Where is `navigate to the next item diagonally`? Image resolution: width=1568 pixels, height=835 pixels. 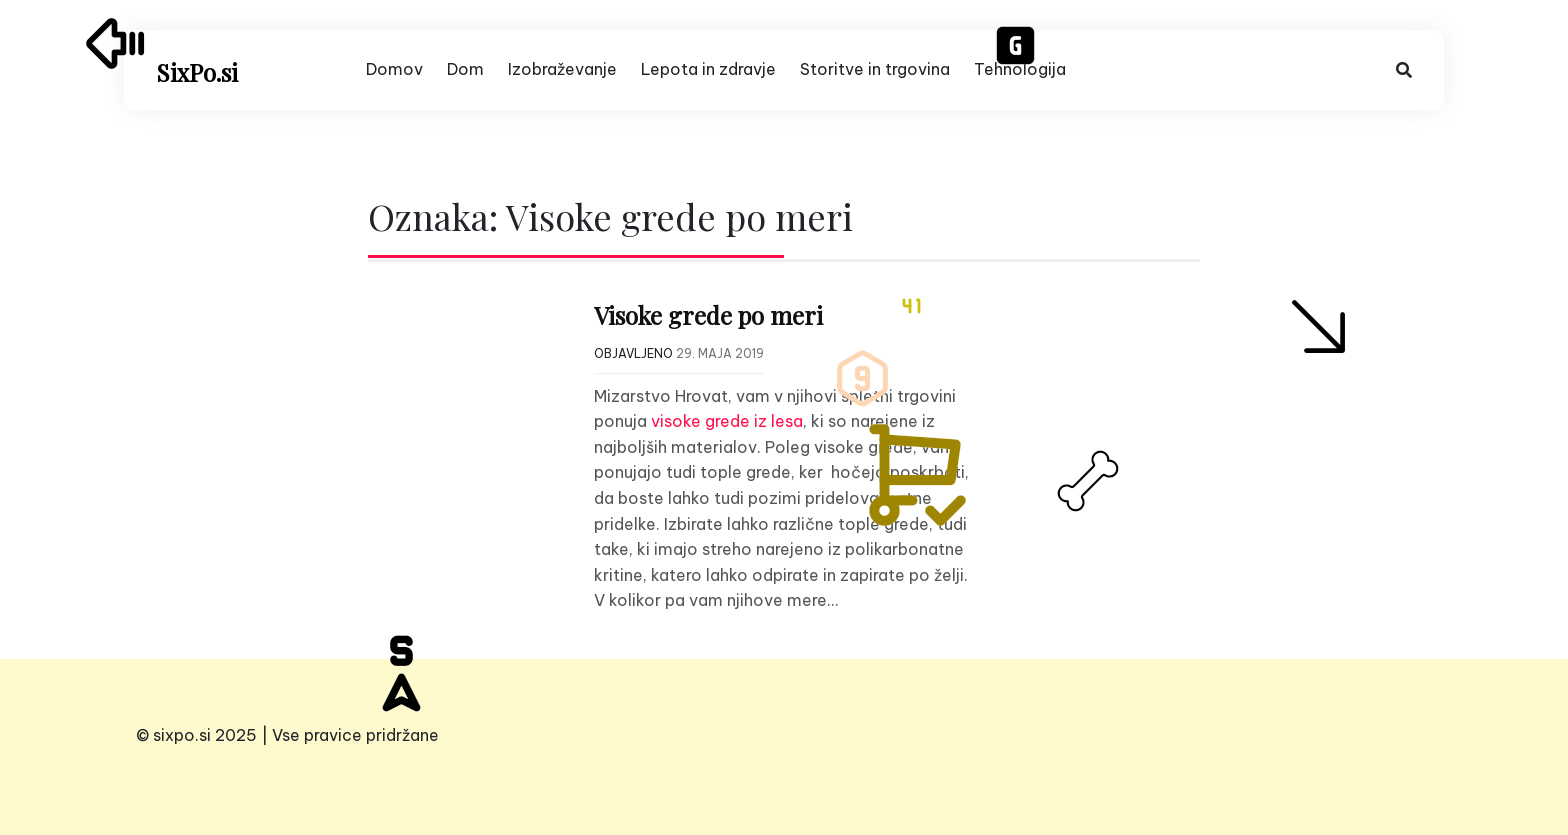
navigate to the next item diagonally is located at coordinates (1318, 326).